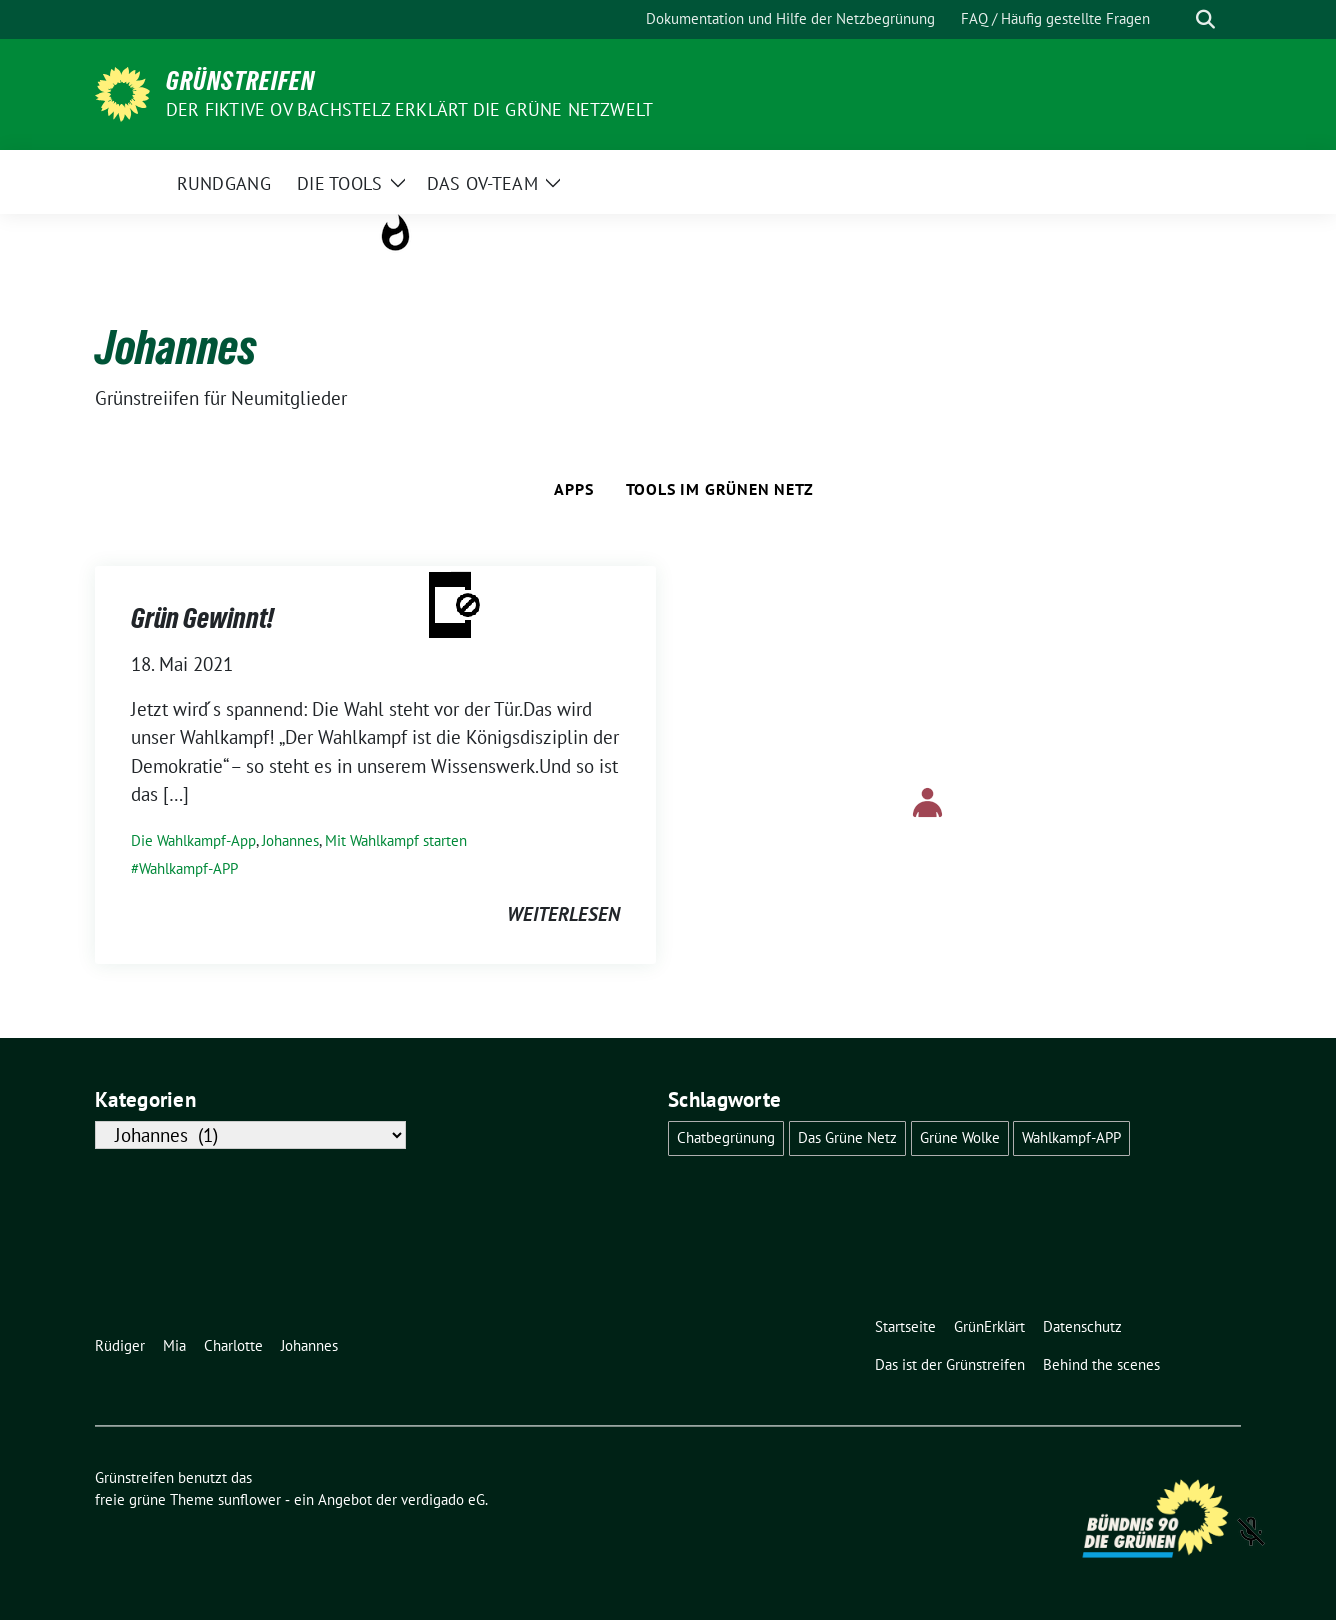  Describe the element at coordinates (927, 802) in the screenshot. I see `view your profile` at that location.